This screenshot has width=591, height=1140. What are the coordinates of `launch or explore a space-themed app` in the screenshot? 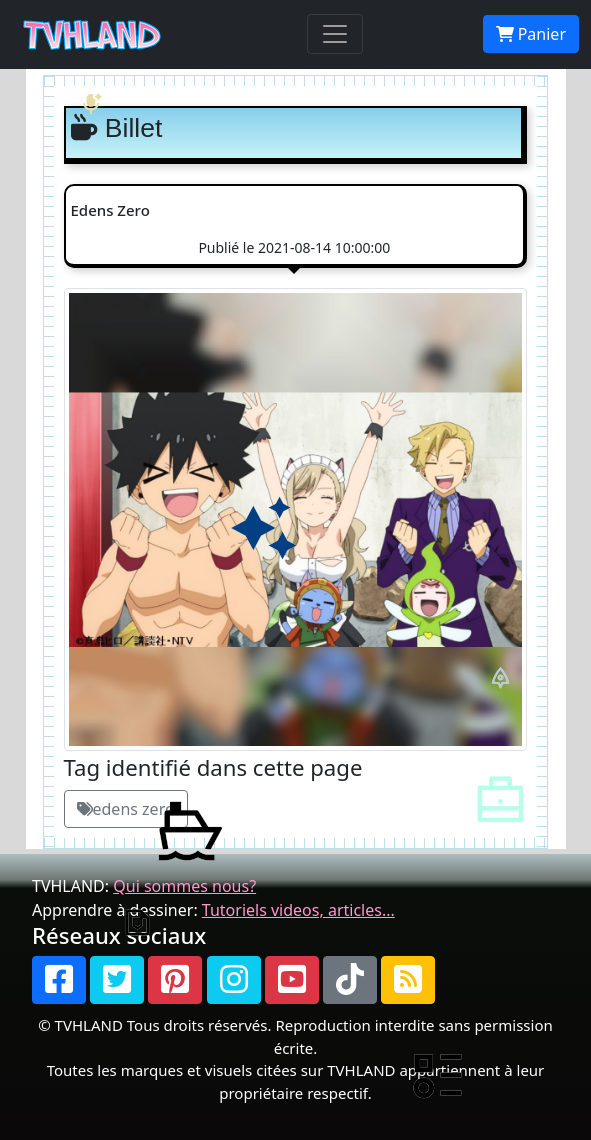 It's located at (500, 677).